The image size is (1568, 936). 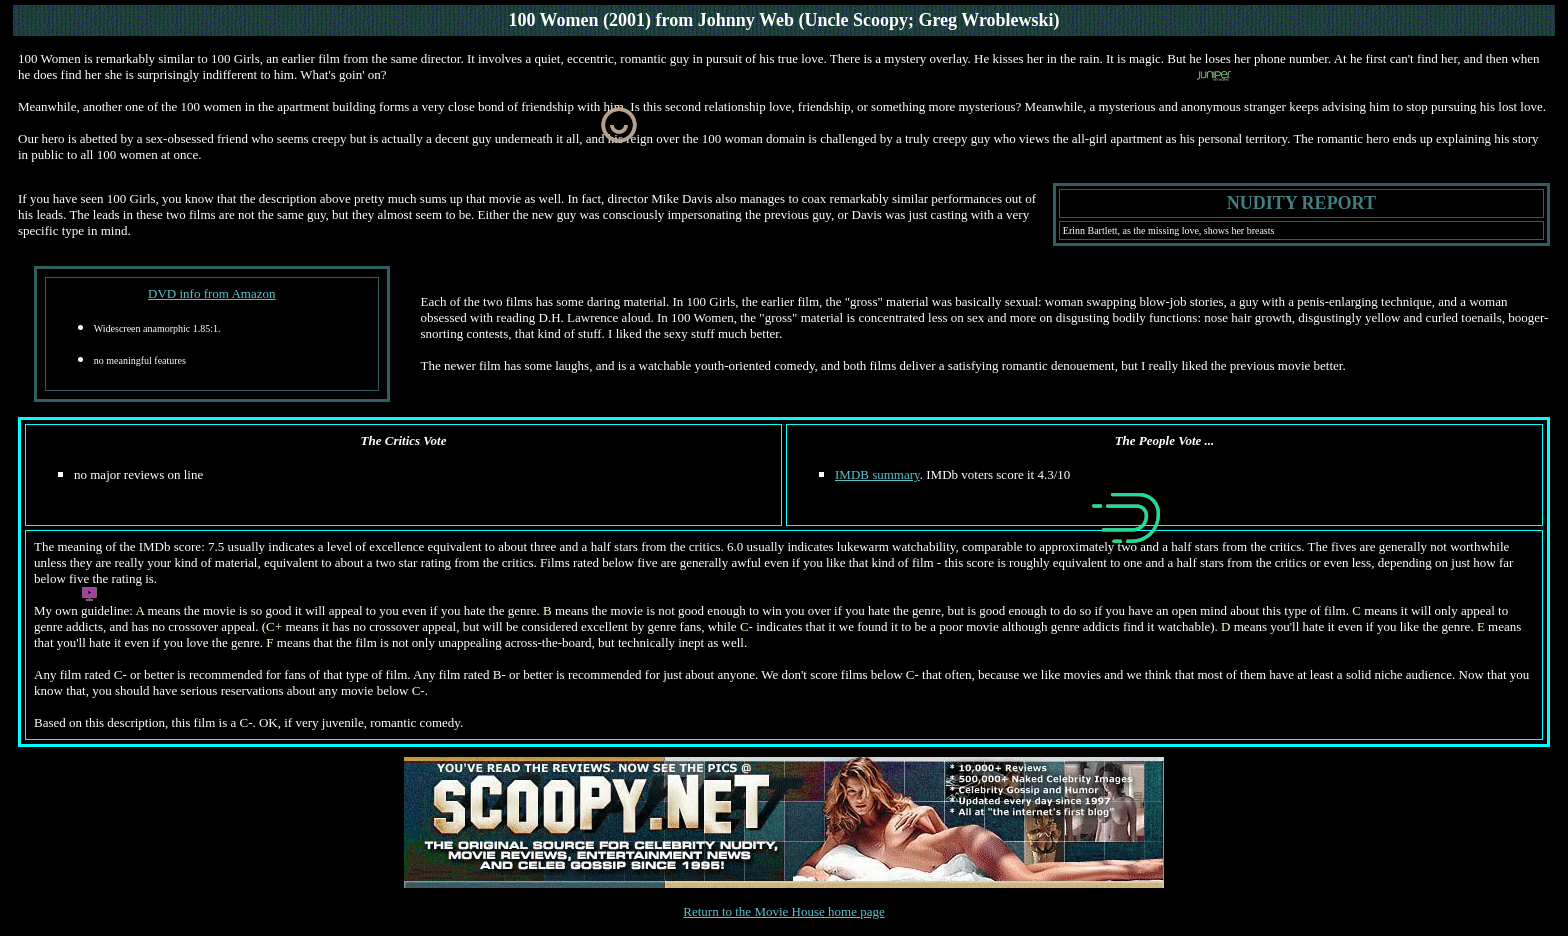 What do you see at coordinates (1126, 518) in the screenshot?
I see `apache druid logo` at bounding box center [1126, 518].